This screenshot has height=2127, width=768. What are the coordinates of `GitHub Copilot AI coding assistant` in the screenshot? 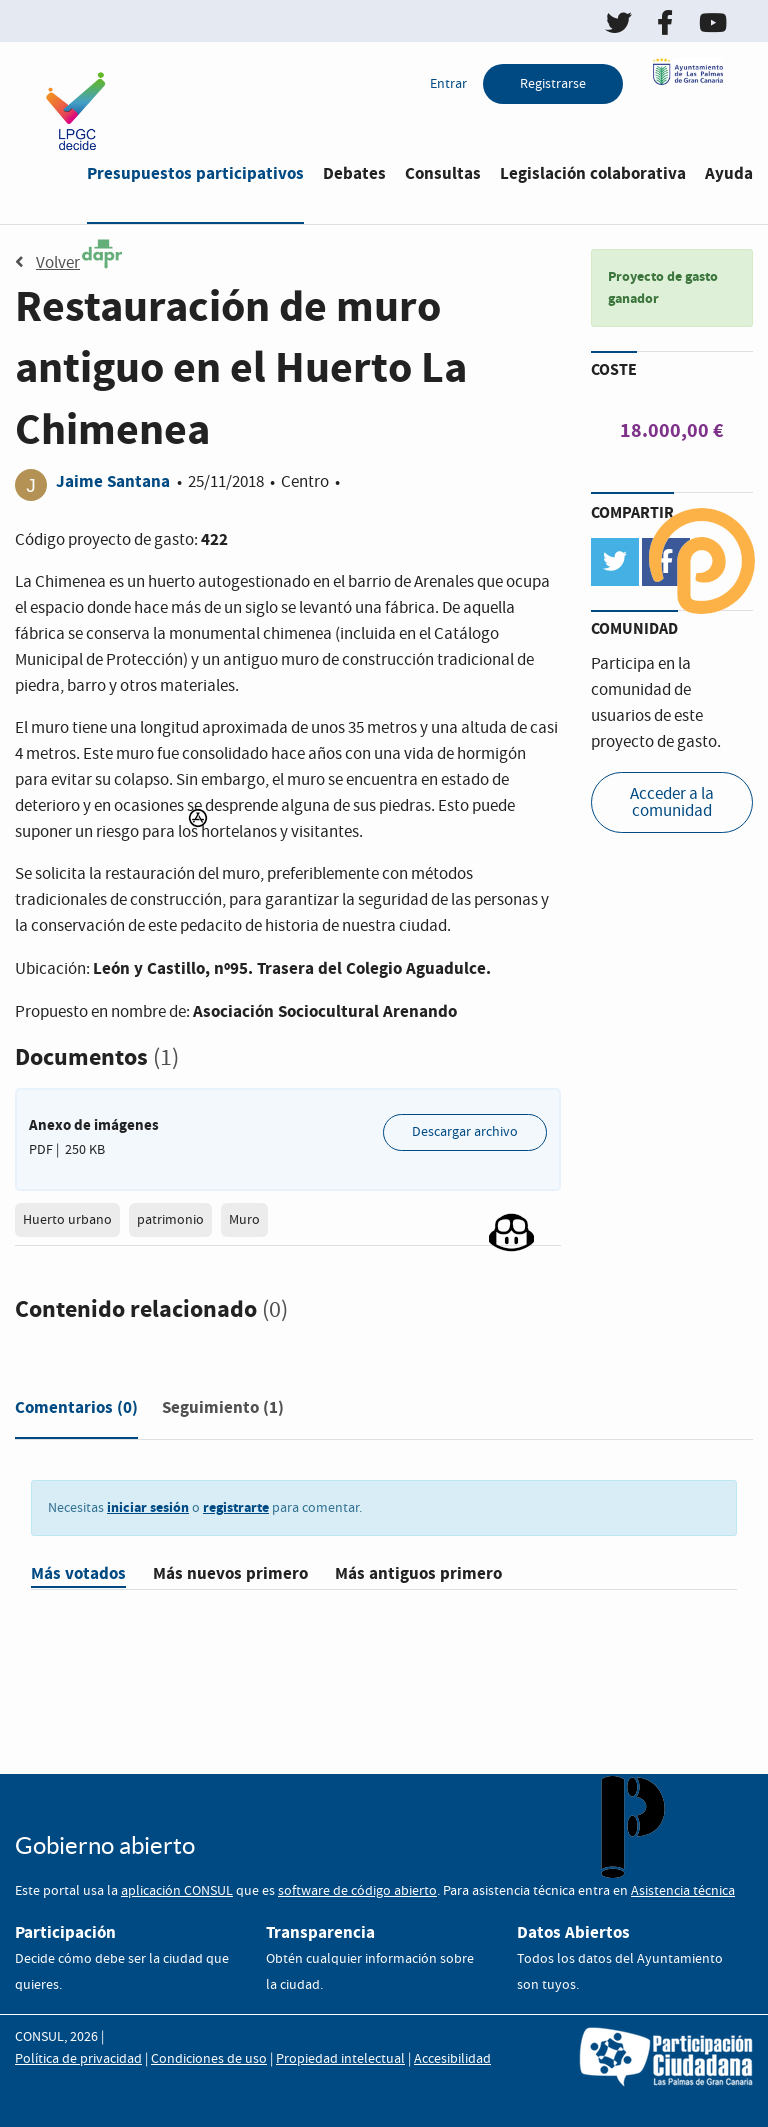 It's located at (511, 1232).